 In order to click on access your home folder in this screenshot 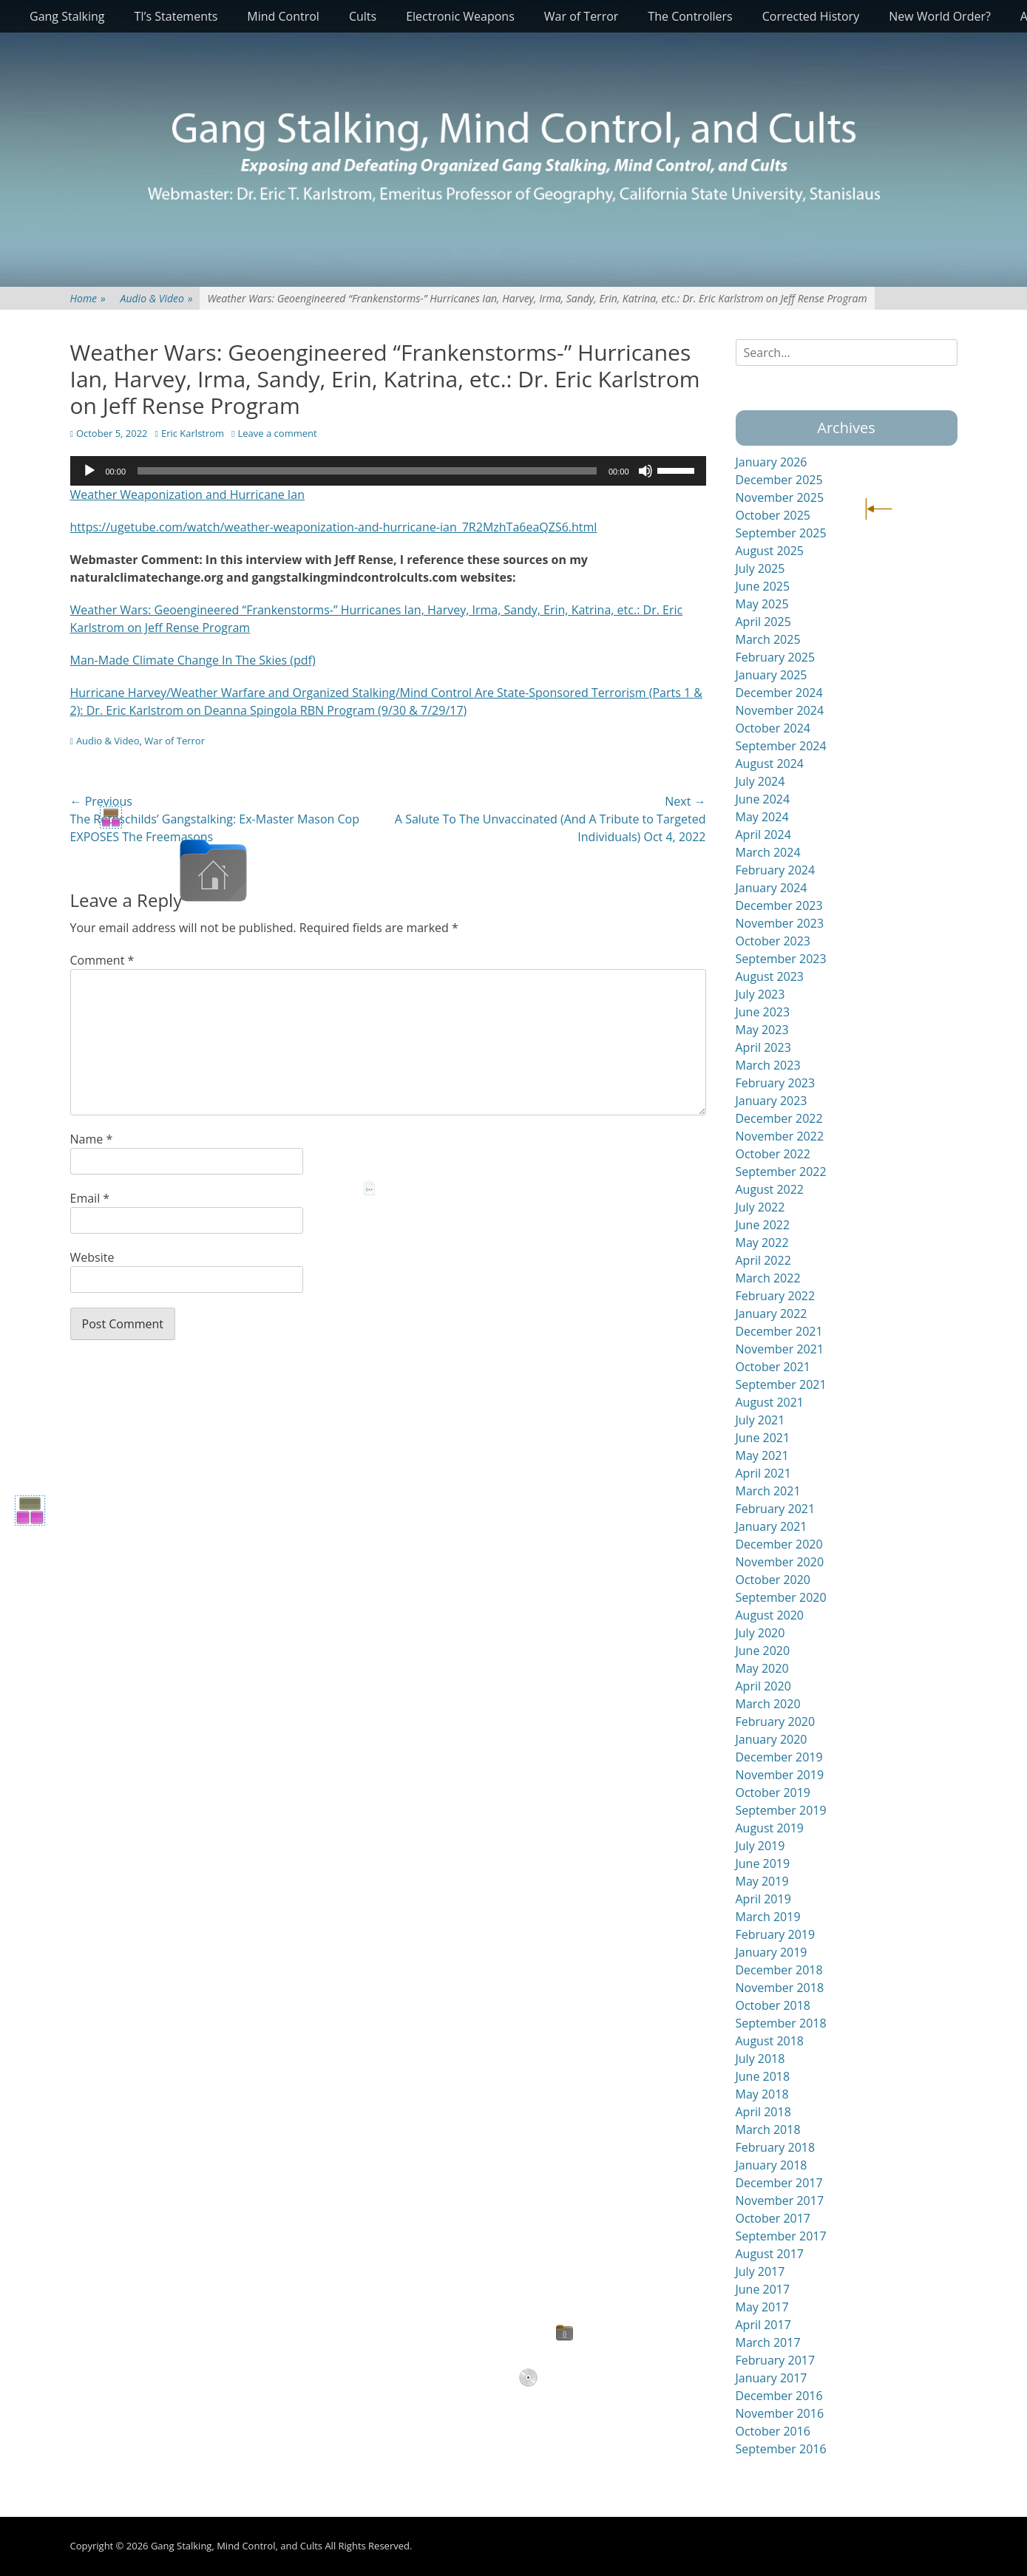, I will do `click(213, 870)`.